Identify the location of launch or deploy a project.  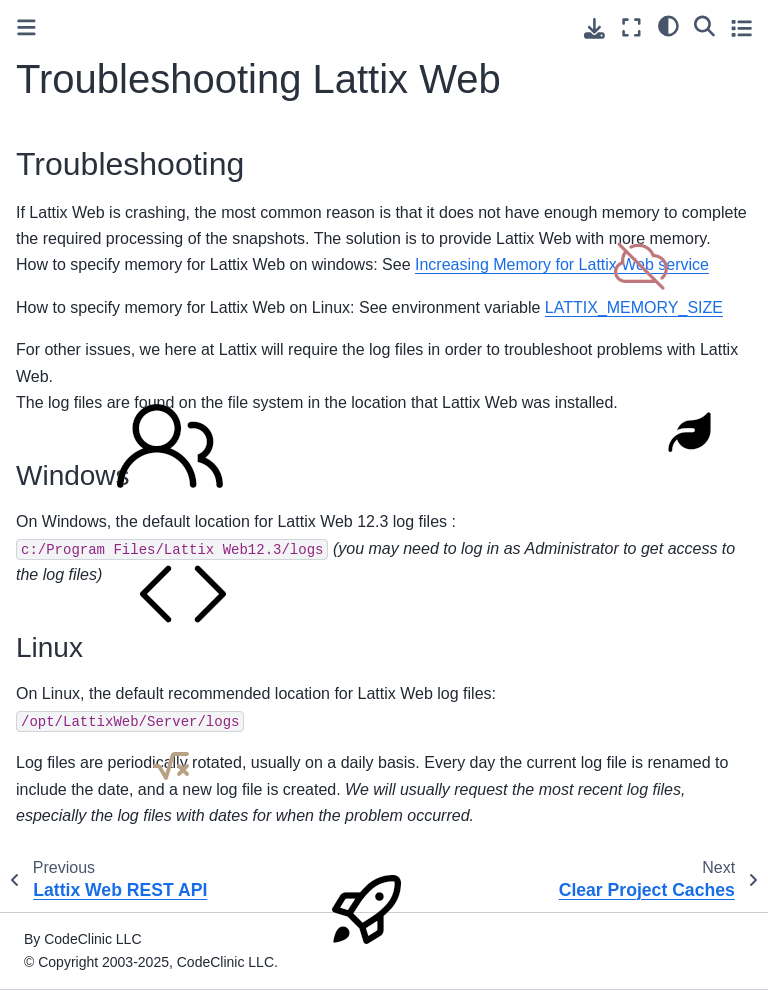
(366, 909).